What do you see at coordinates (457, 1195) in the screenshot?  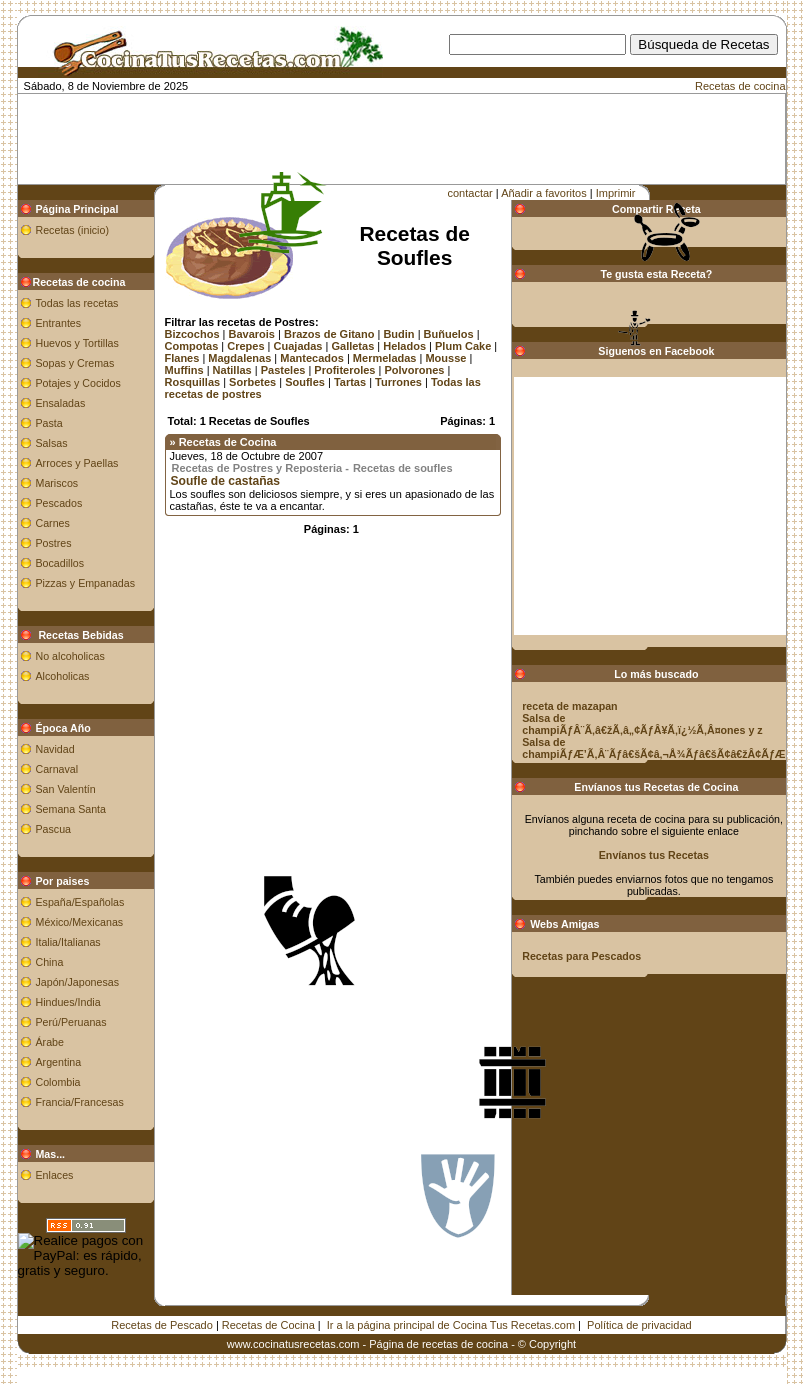 I see `indicates a blocked or restricted action` at bounding box center [457, 1195].